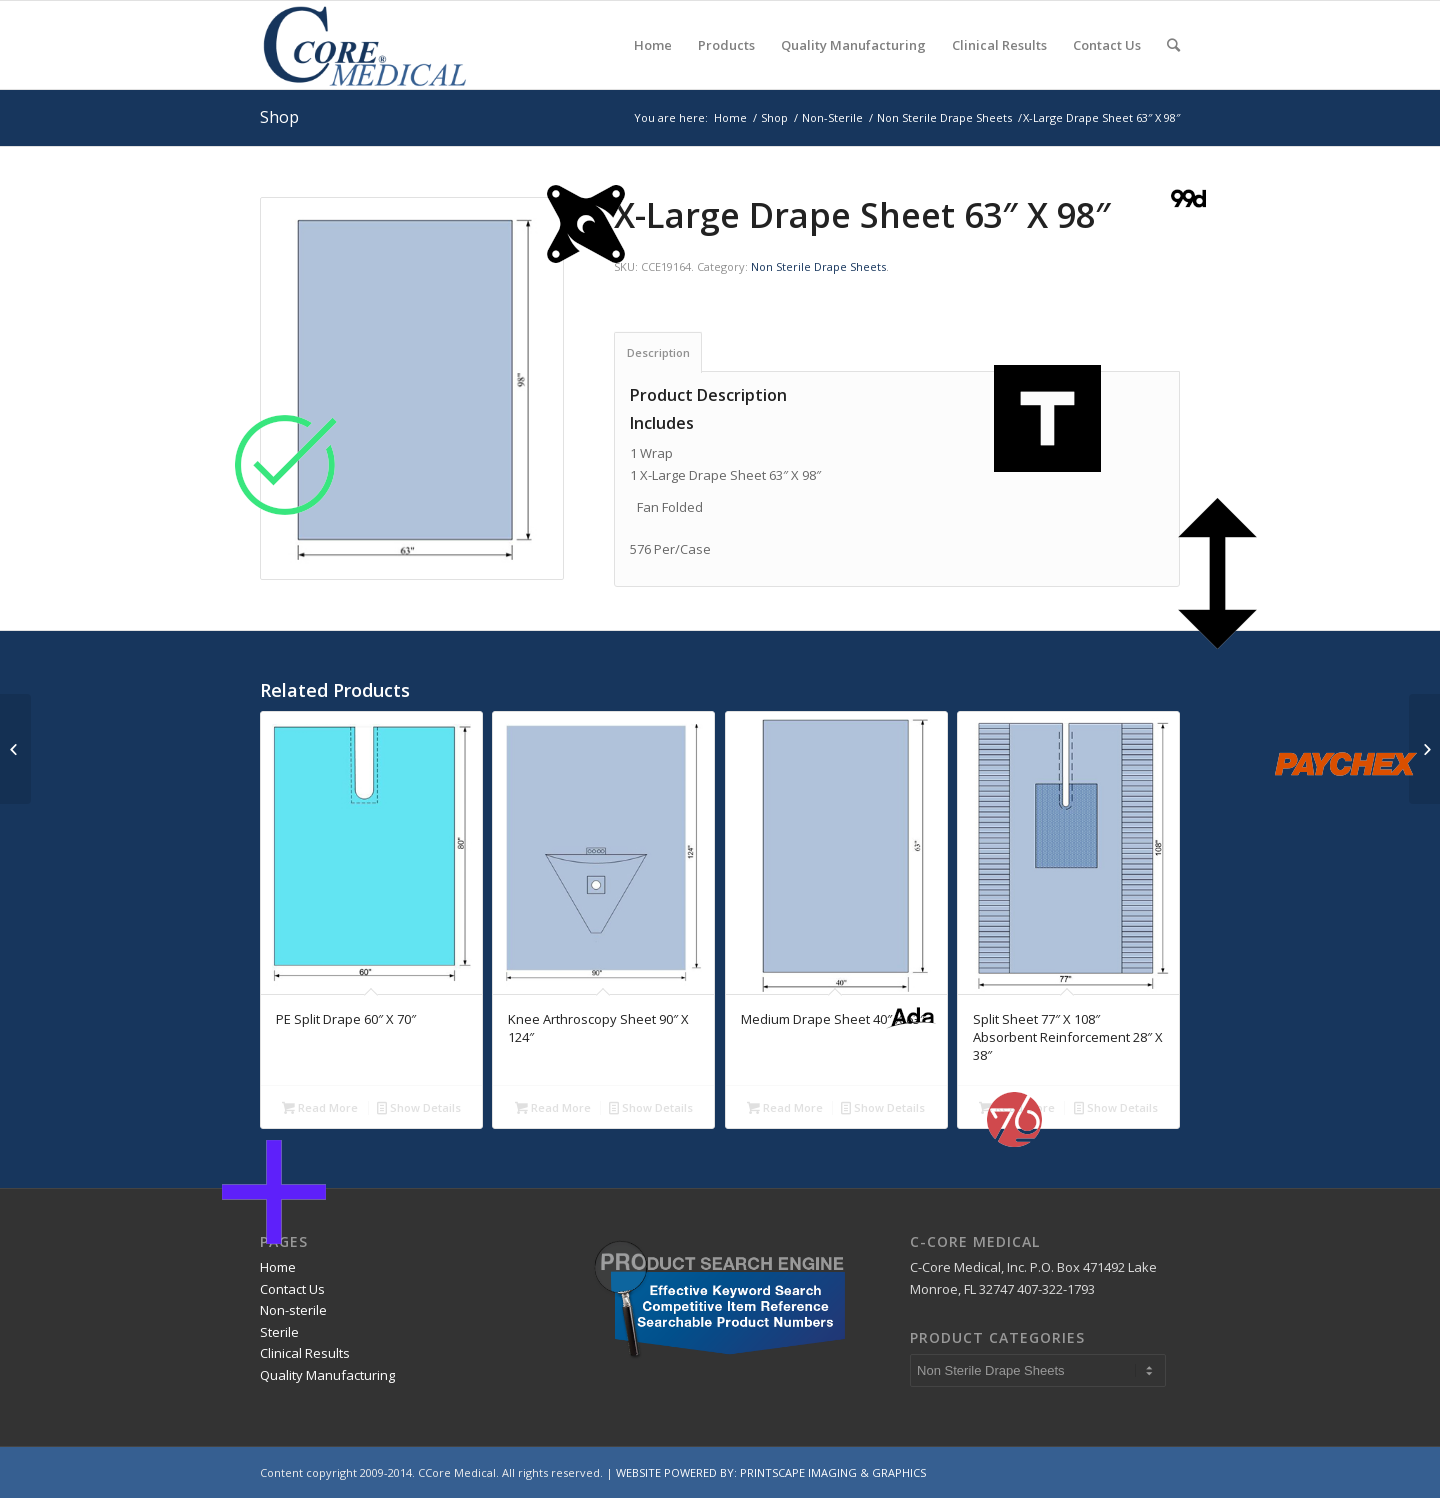 The image size is (1440, 1498). I want to click on expand content vertically, so click(1217, 573).